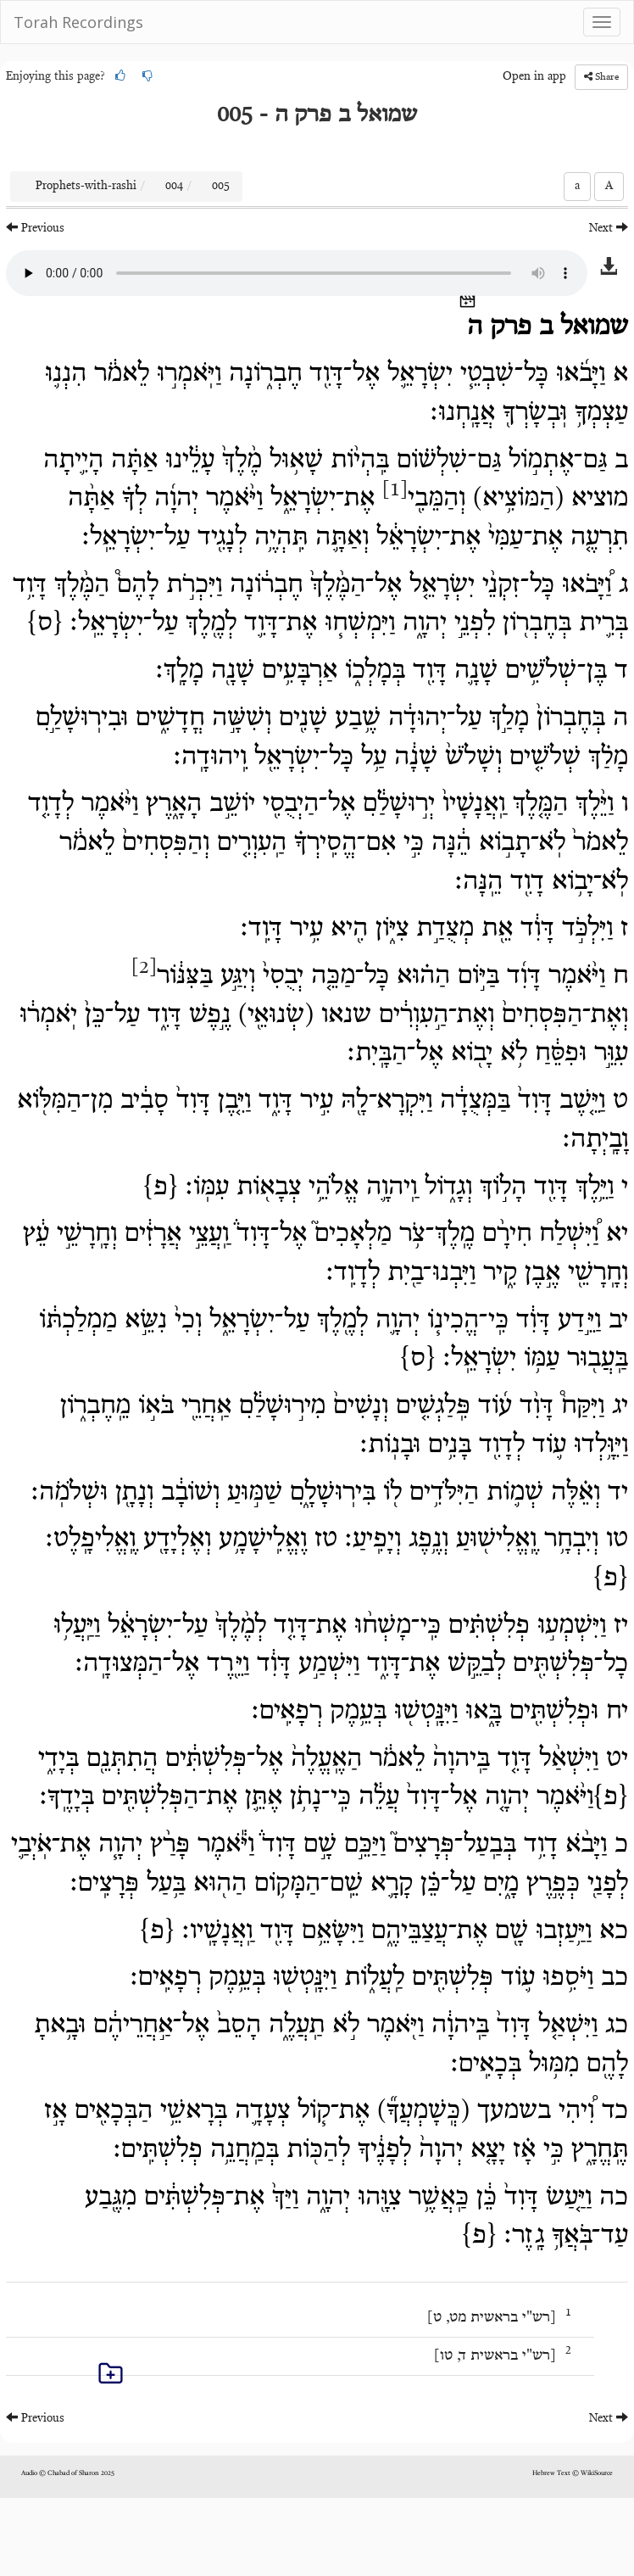  I want to click on create a new folder, so click(110, 2373).